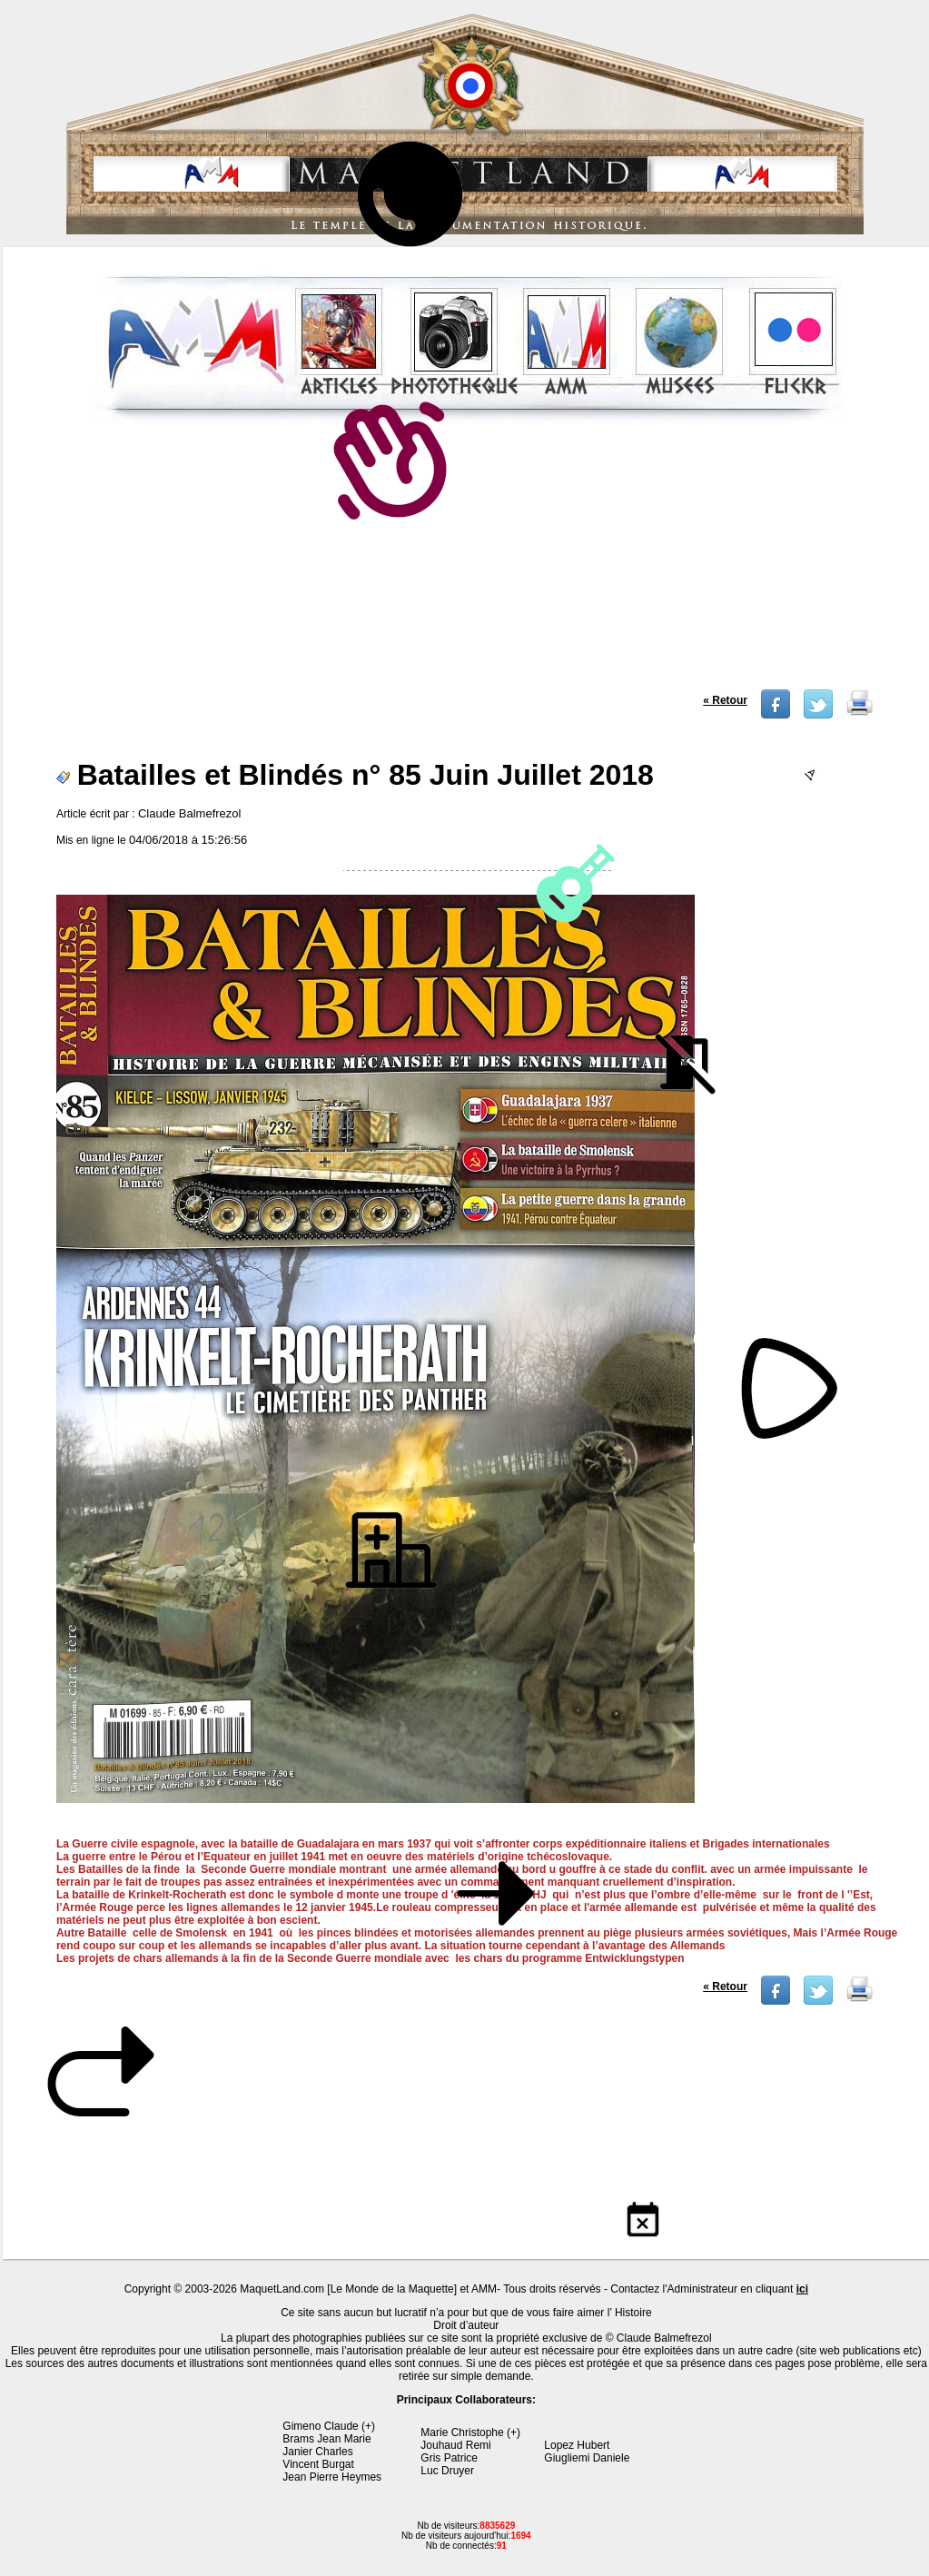 The image size is (929, 2576). Describe the element at coordinates (101, 2076) in the screenshot. I see `redo last action` at that location.